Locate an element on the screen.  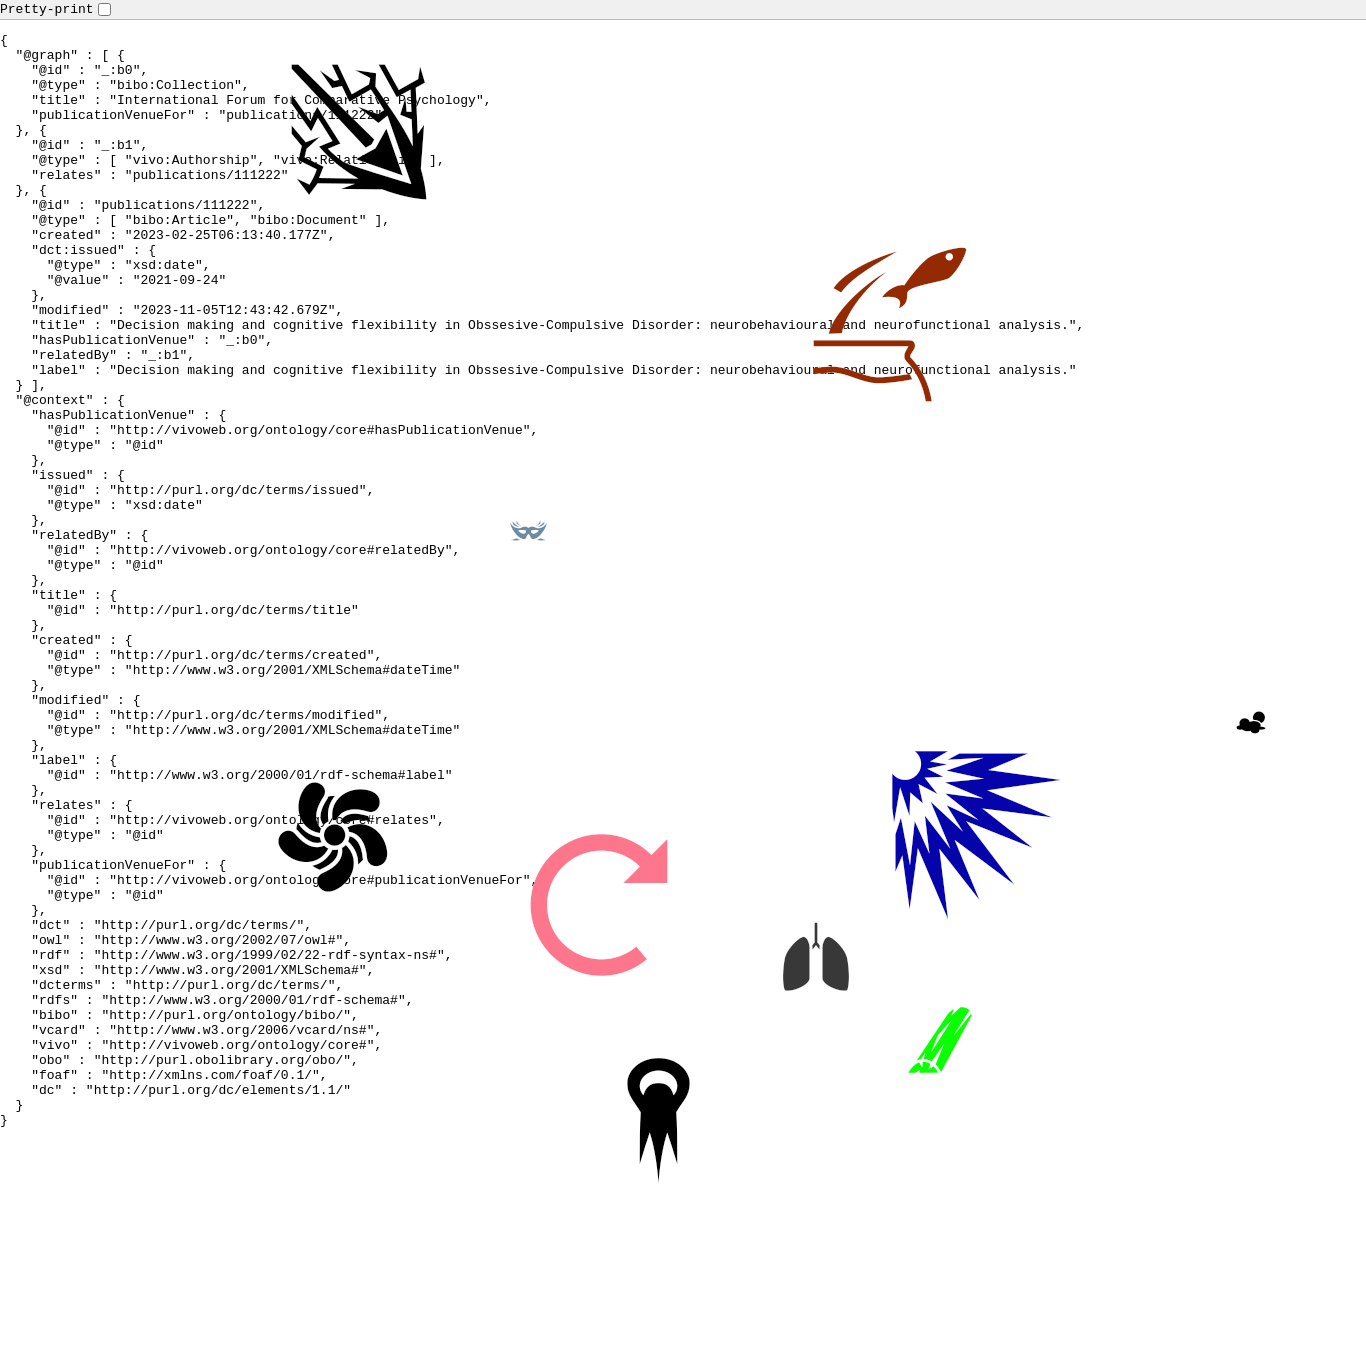
activate charged arrow ability is located at coordinates (359, 132).